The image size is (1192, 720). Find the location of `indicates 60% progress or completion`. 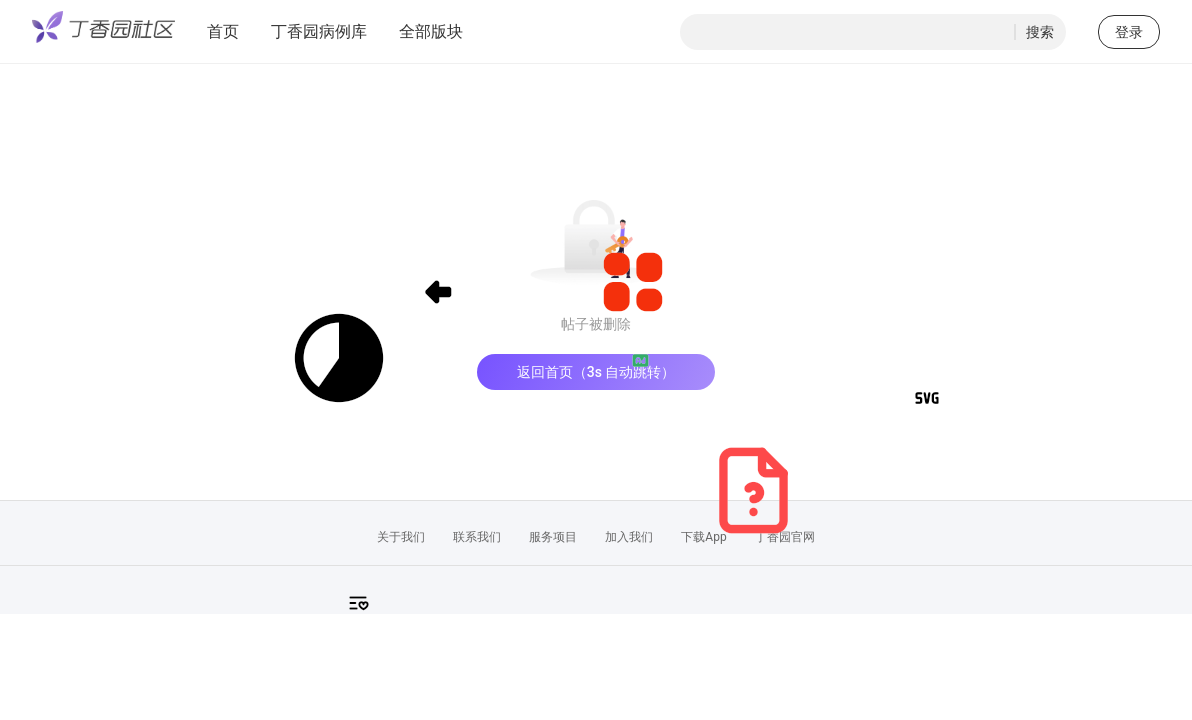

indicates 60% progress or completion is located at coordinates (339, 358).